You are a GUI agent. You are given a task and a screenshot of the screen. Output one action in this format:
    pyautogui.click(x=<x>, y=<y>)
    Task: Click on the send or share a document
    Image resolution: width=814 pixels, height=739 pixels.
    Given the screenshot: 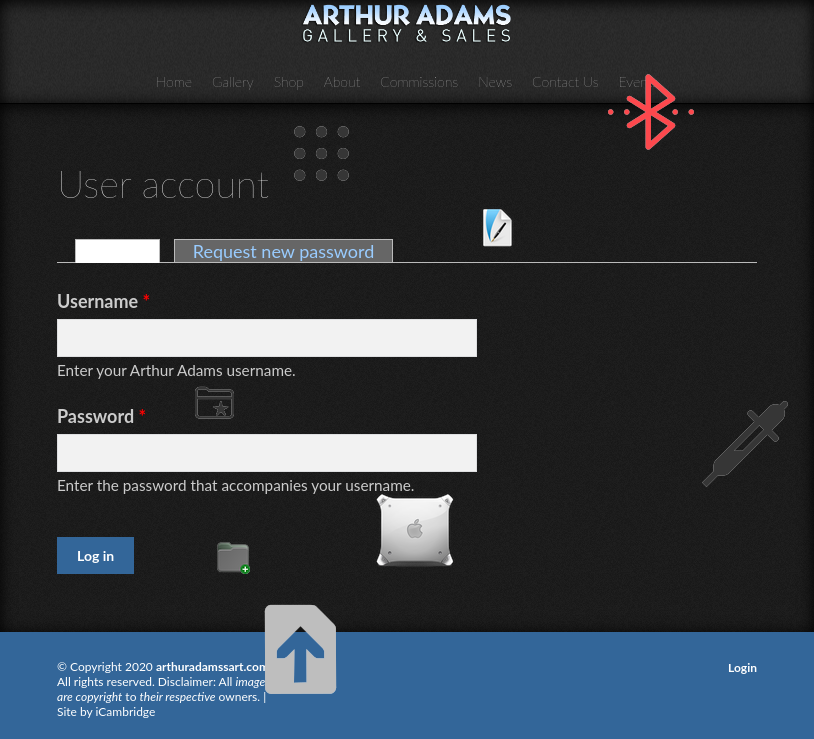 What is the action you would take?
    pyautogui.click(x=300, y=646)
    